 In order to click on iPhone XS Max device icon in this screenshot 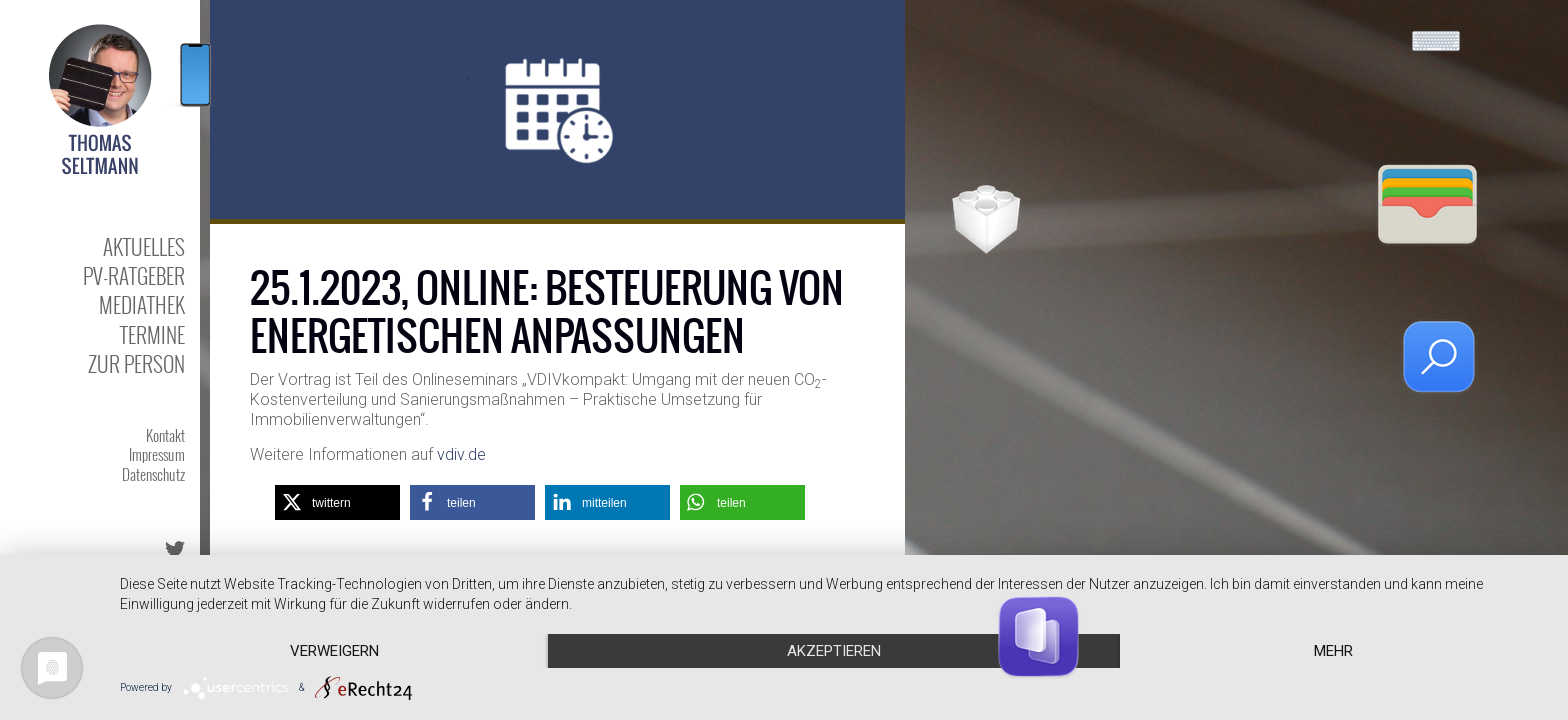, I will do `click(195, 75)`.